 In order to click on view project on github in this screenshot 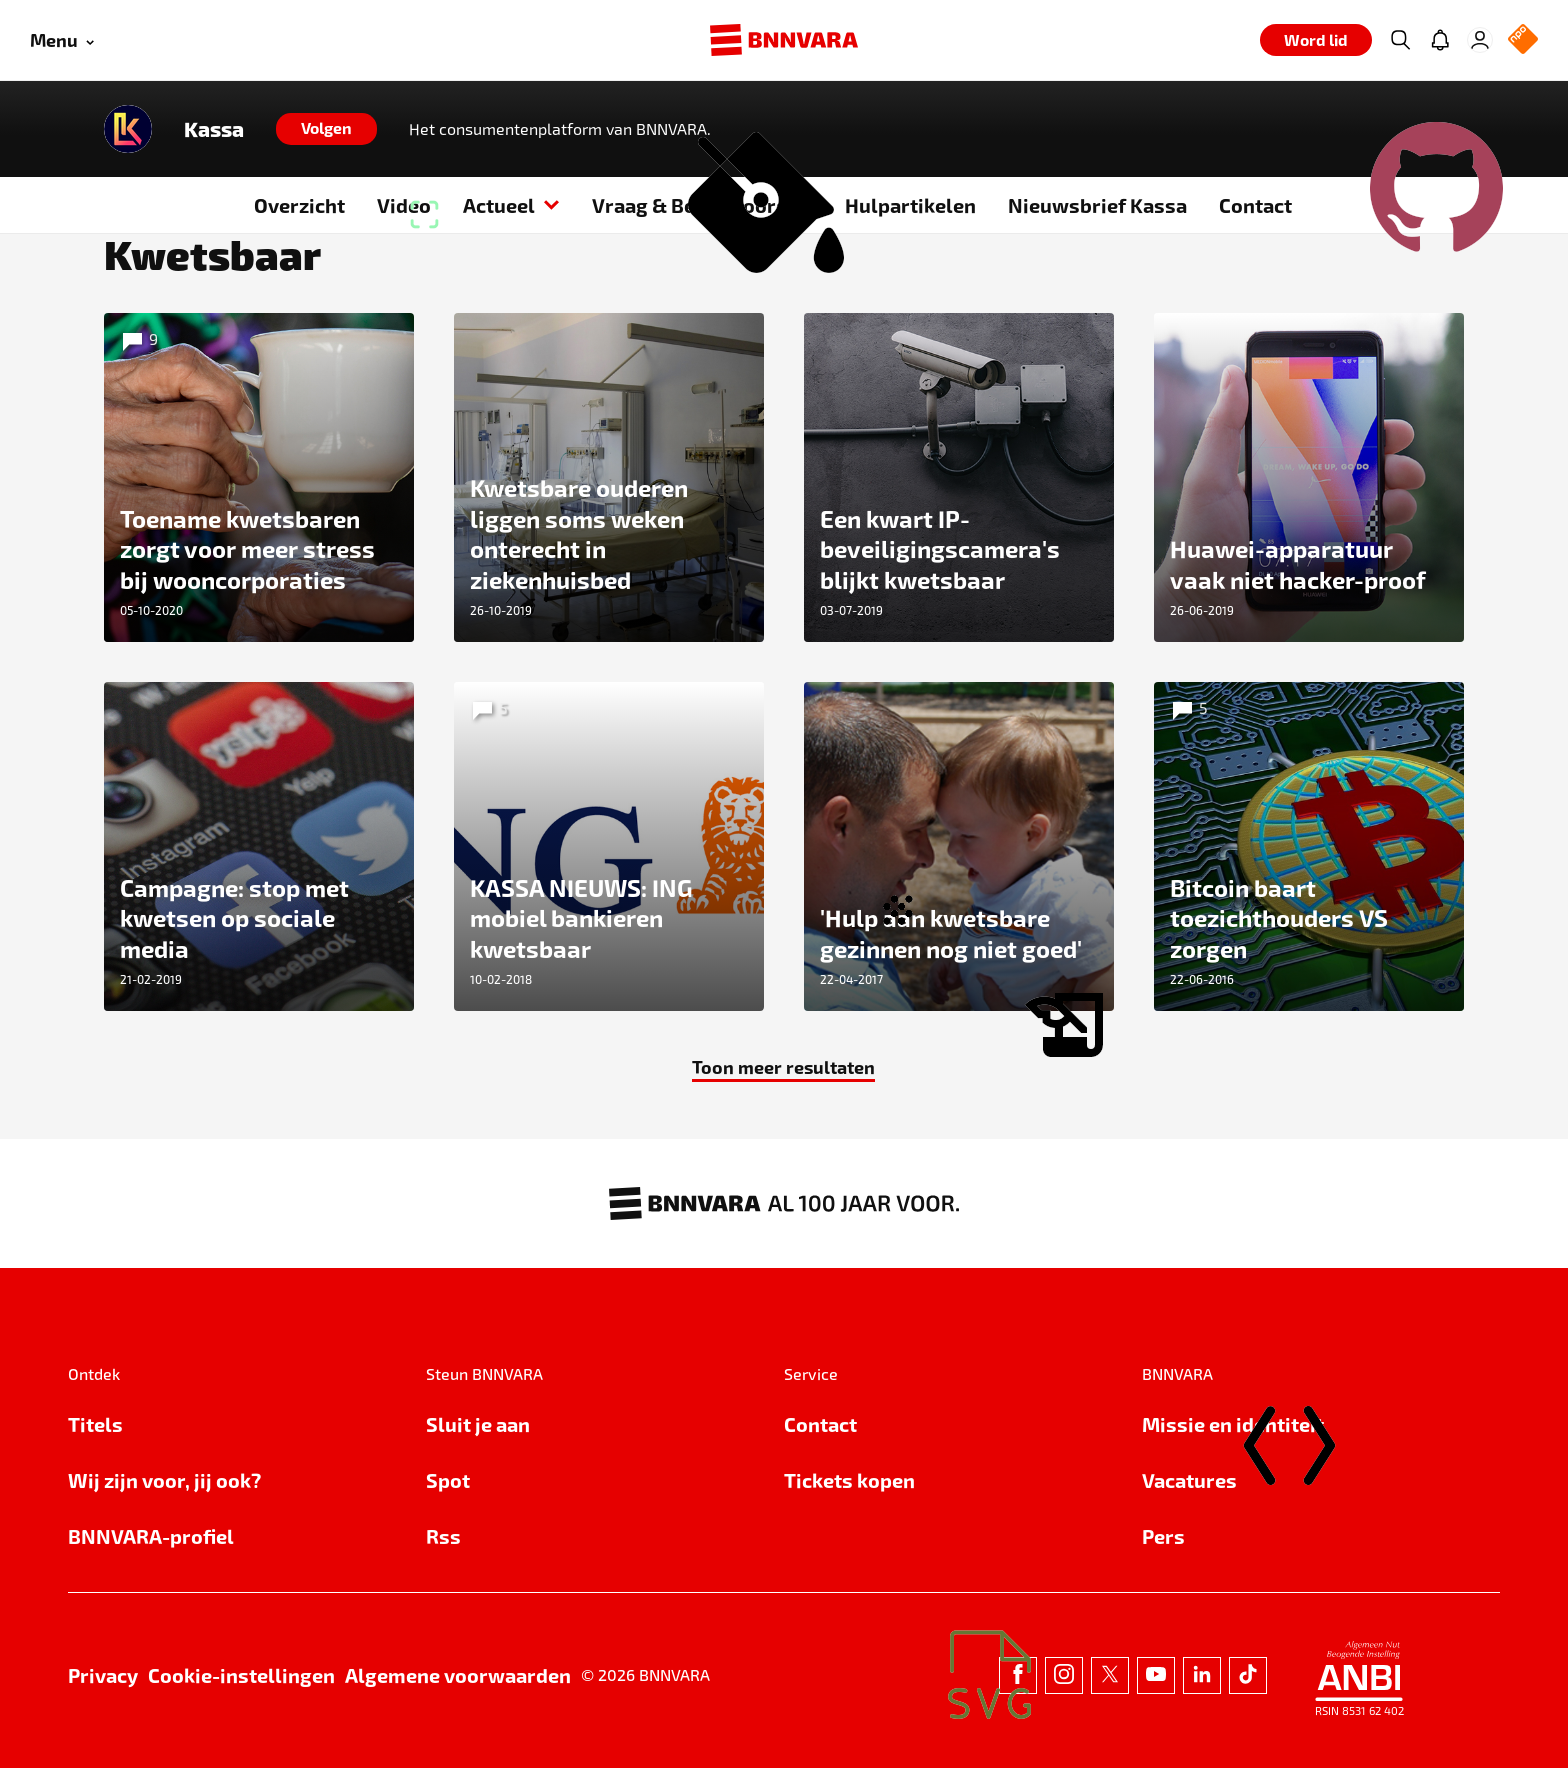, I will do `click(1436, 188)`.